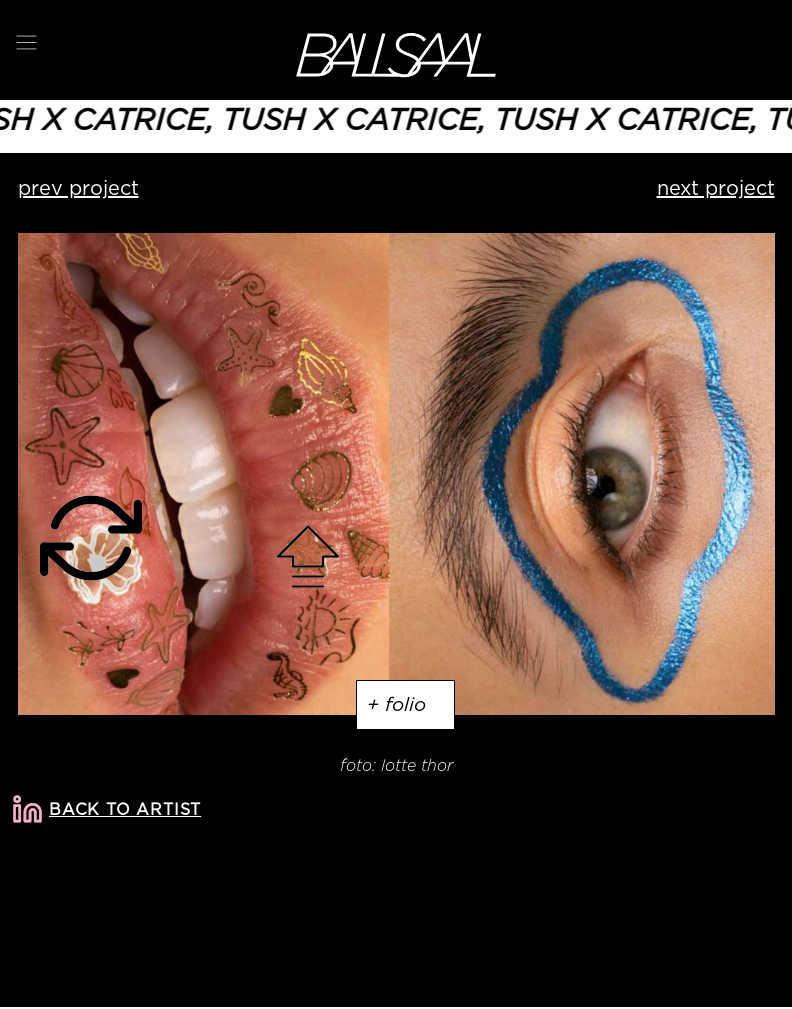 This screenshot has height=1009, width=792. I want to click on upload multiple files or items, so click(308, 559).